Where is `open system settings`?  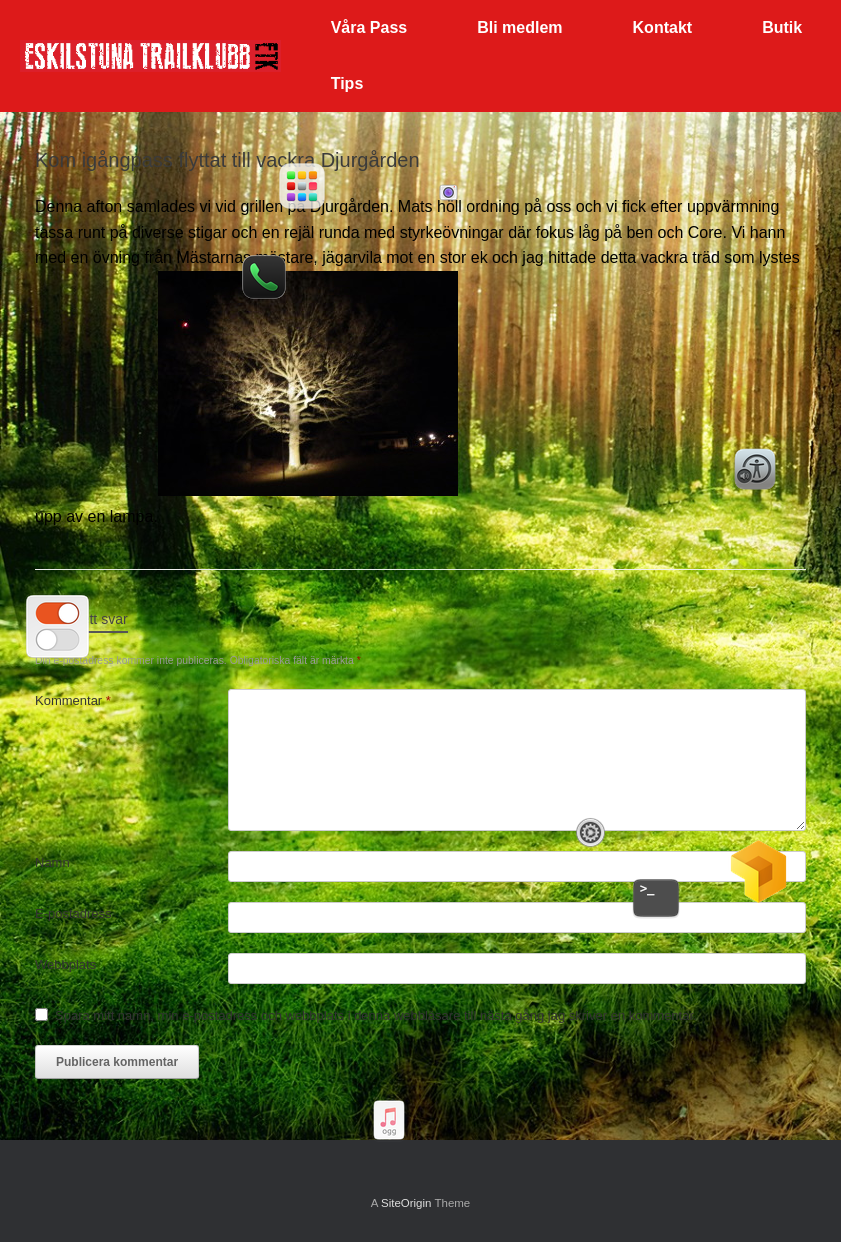
open system settings is located at coordinates (590, 832).